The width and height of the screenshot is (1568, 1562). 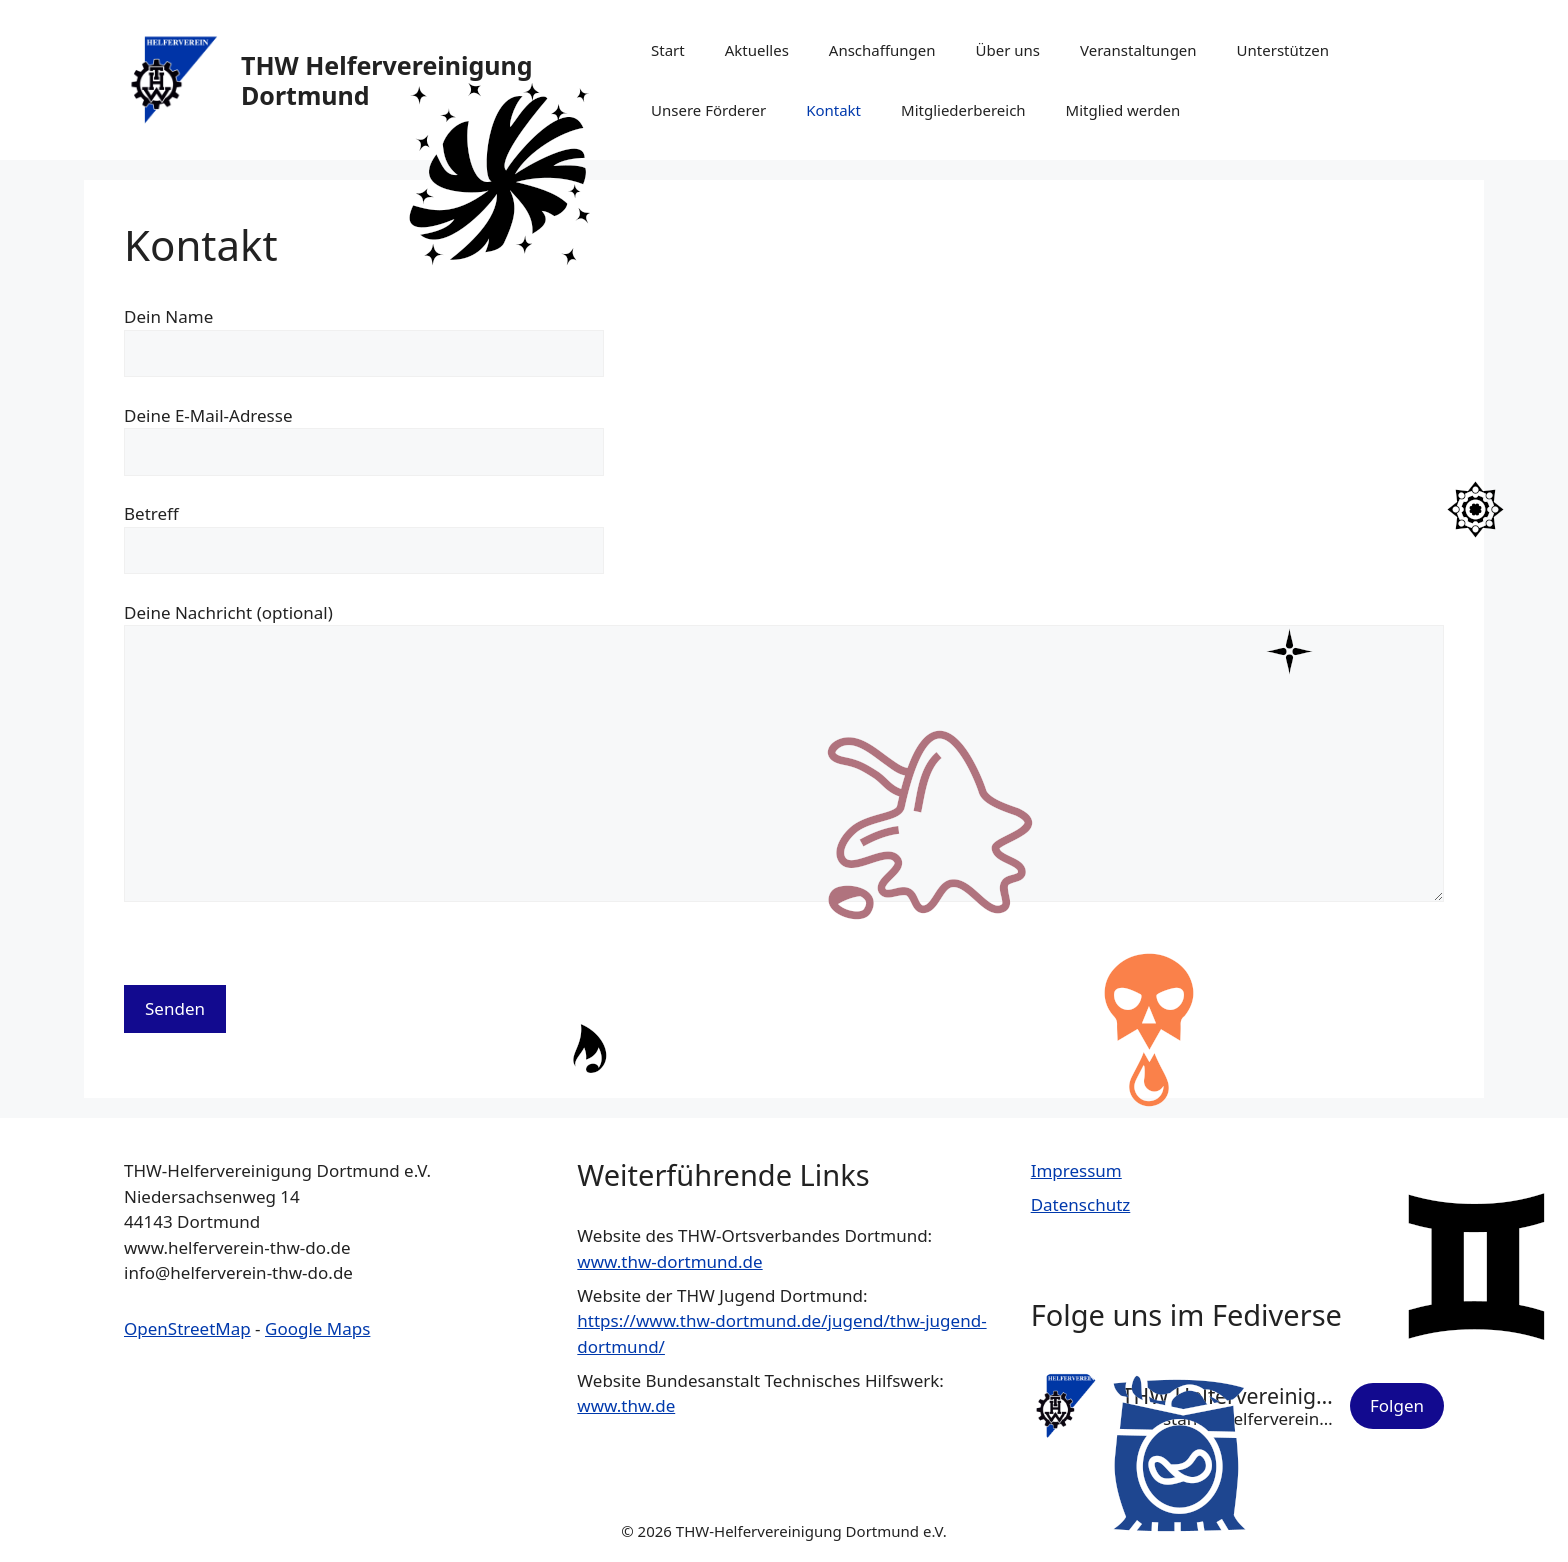 What do you see at coordinates (499, 174) in the screenshot?
I see `access space or astronomy-themed content` at bounding box center [499, 174].